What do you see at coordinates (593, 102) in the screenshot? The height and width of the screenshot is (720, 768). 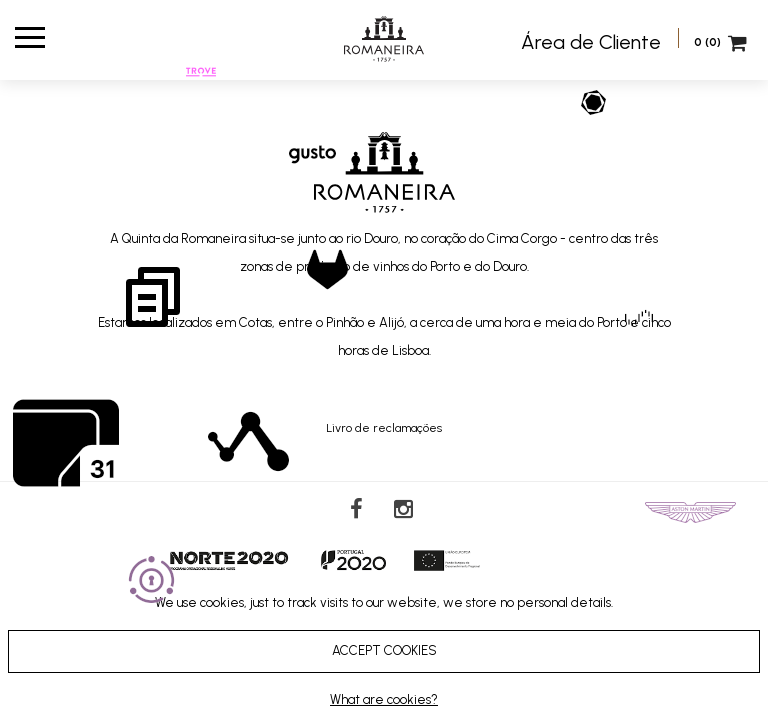 I see `open graphite application` at bounding box center [593, 102].